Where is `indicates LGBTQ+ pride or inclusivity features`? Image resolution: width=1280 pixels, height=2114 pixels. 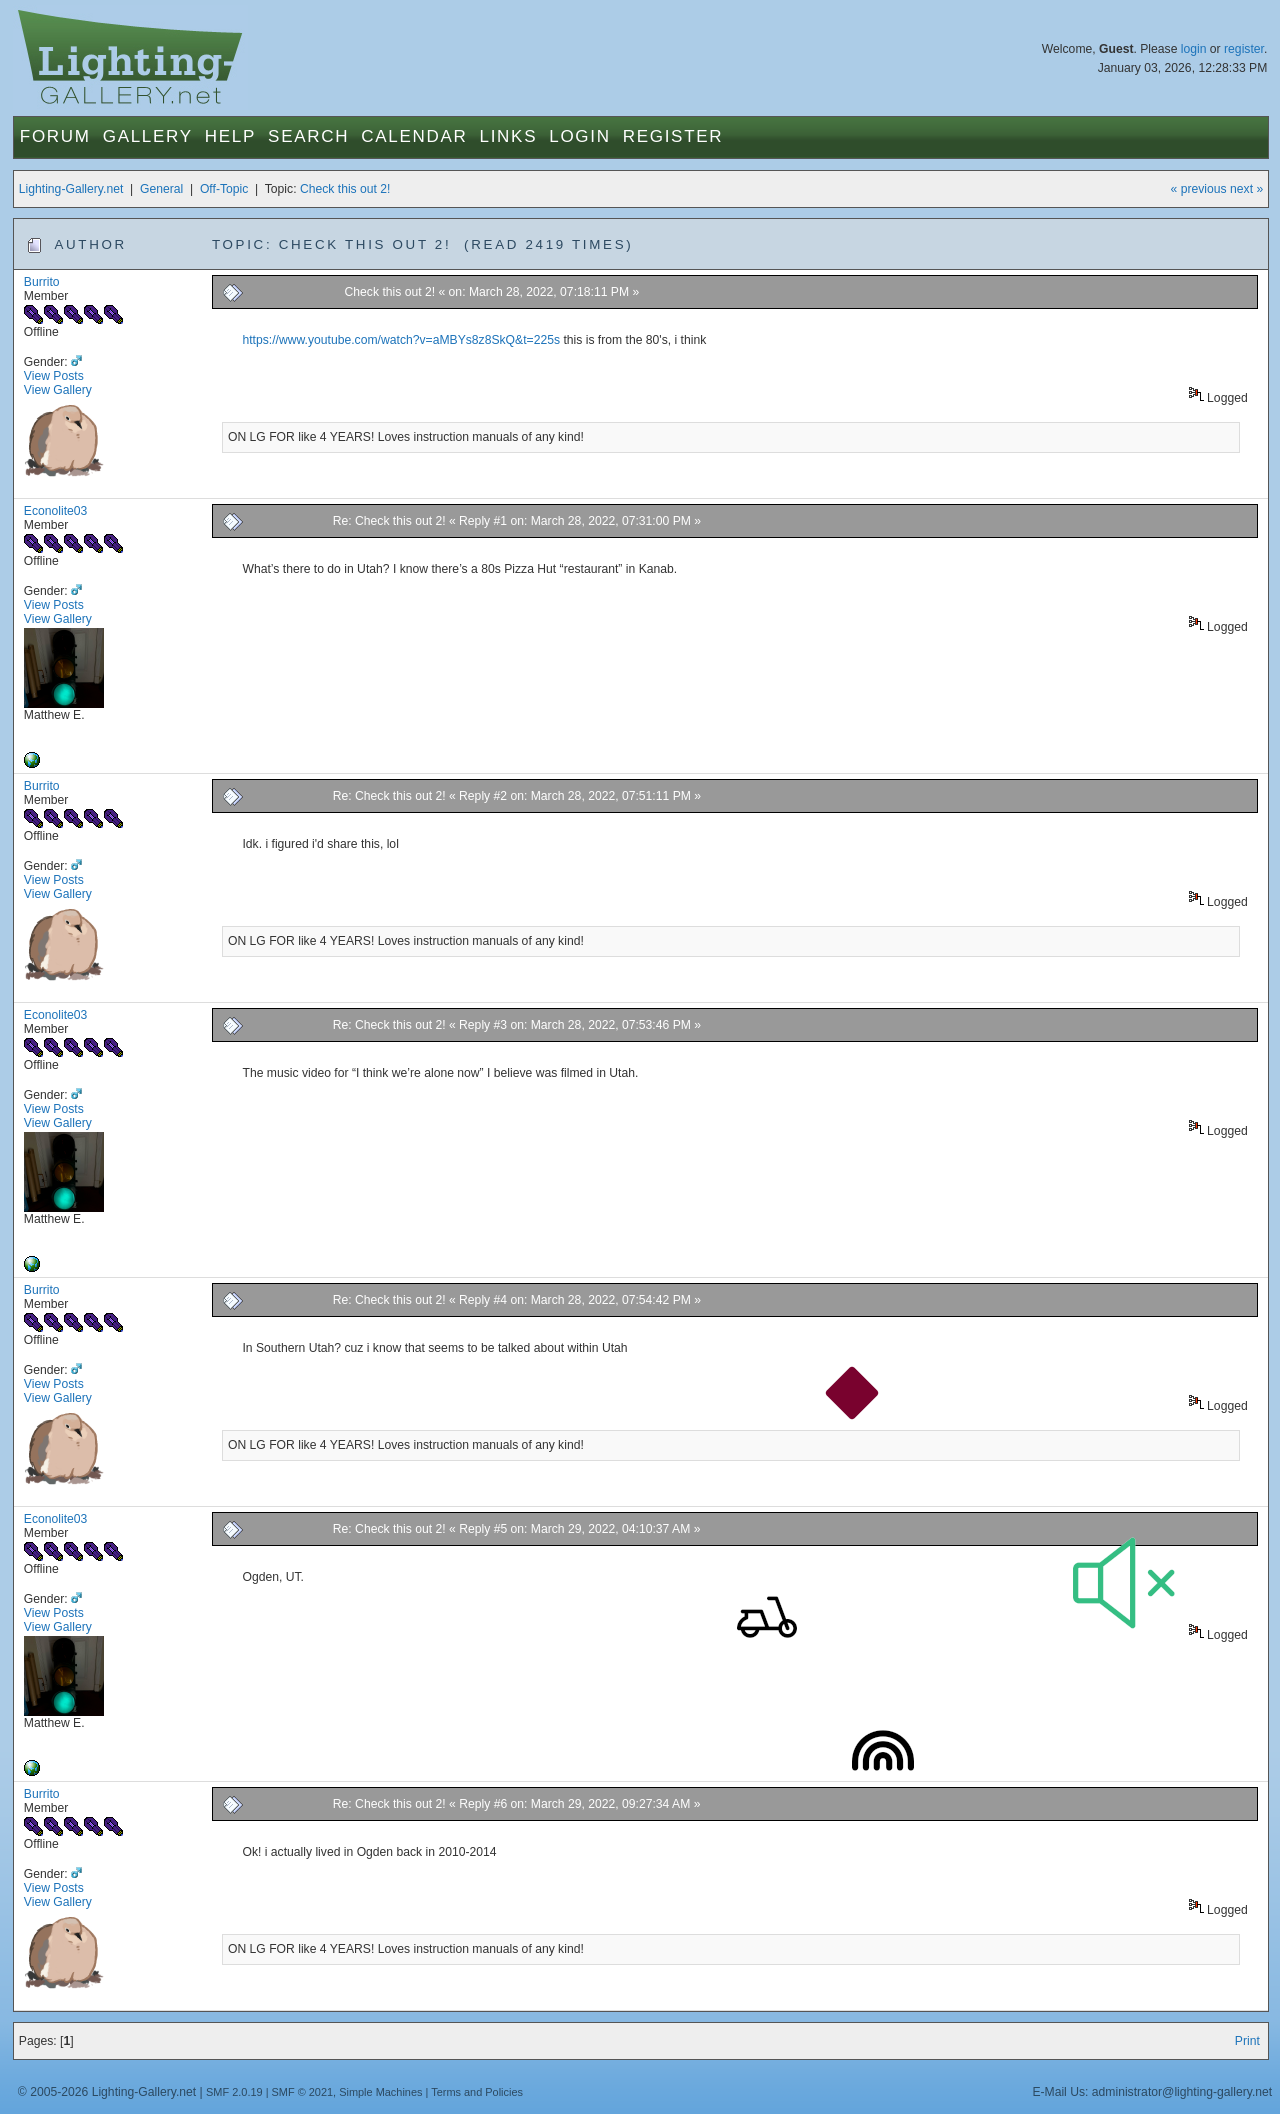
indicates LGBTQ+ pride or inclusivity features is located at coordinates (883, 1752).